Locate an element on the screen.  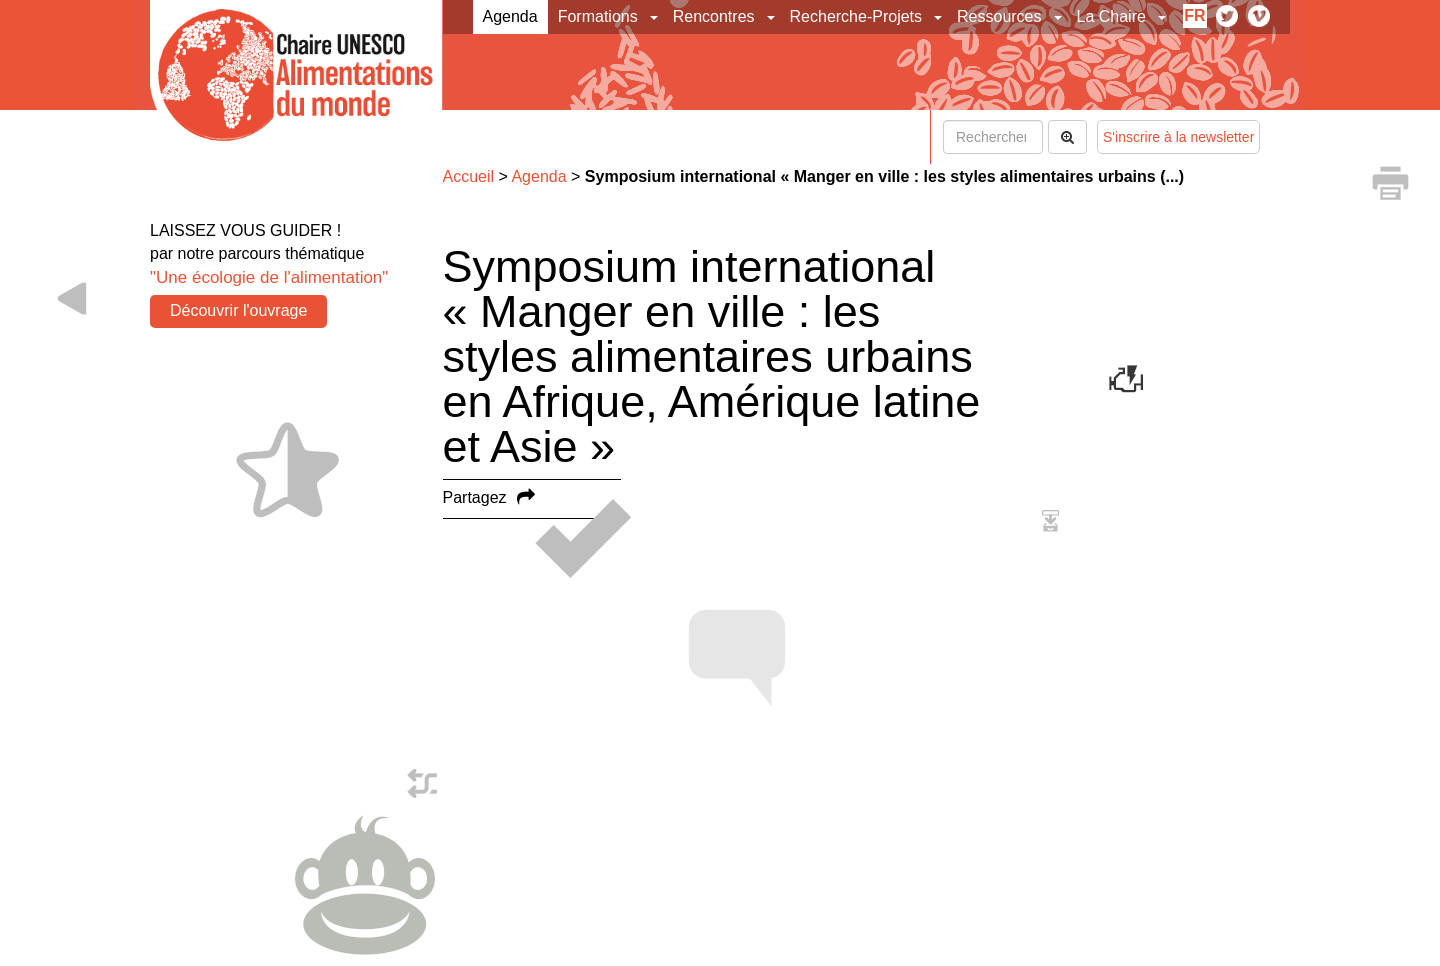
insert monkey face emoji is located at coordinates (365, 885).